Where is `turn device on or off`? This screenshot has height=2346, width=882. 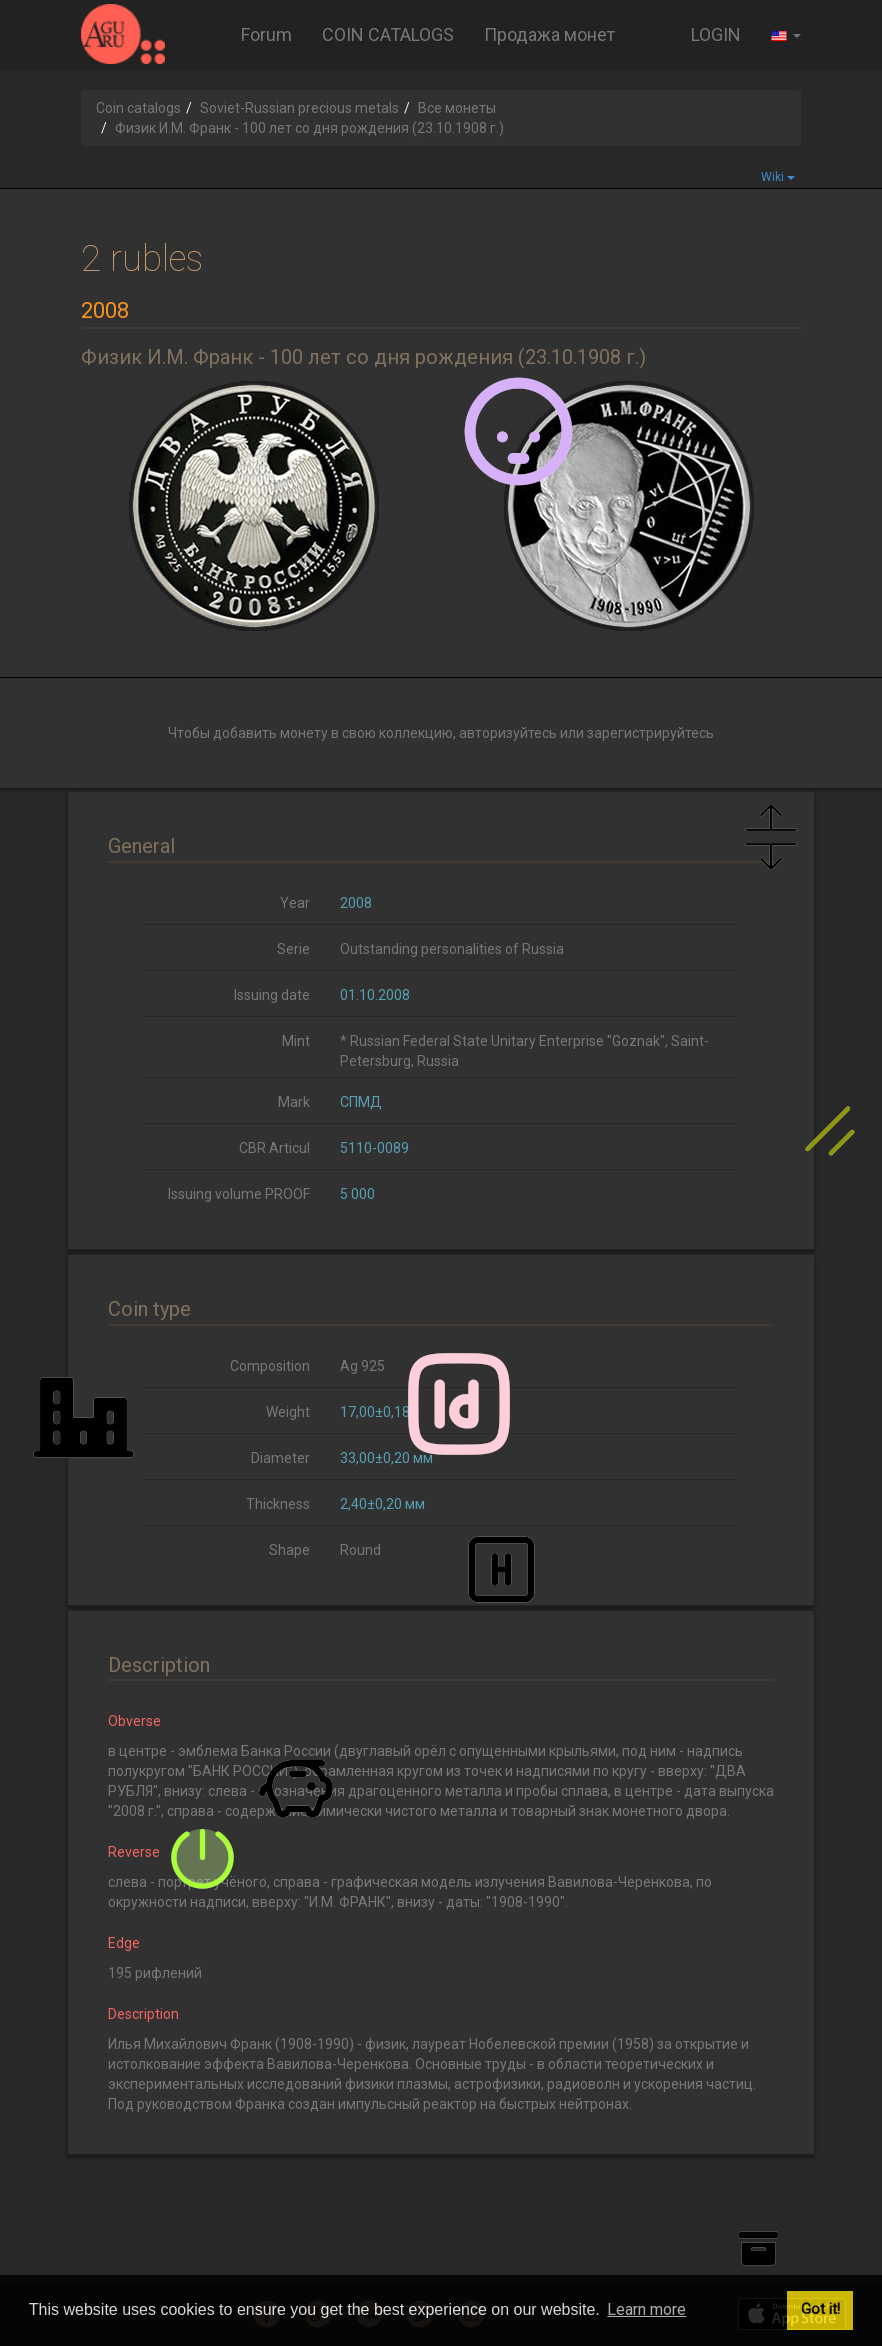 turn device on or off is located at coordinates (202, 1857).